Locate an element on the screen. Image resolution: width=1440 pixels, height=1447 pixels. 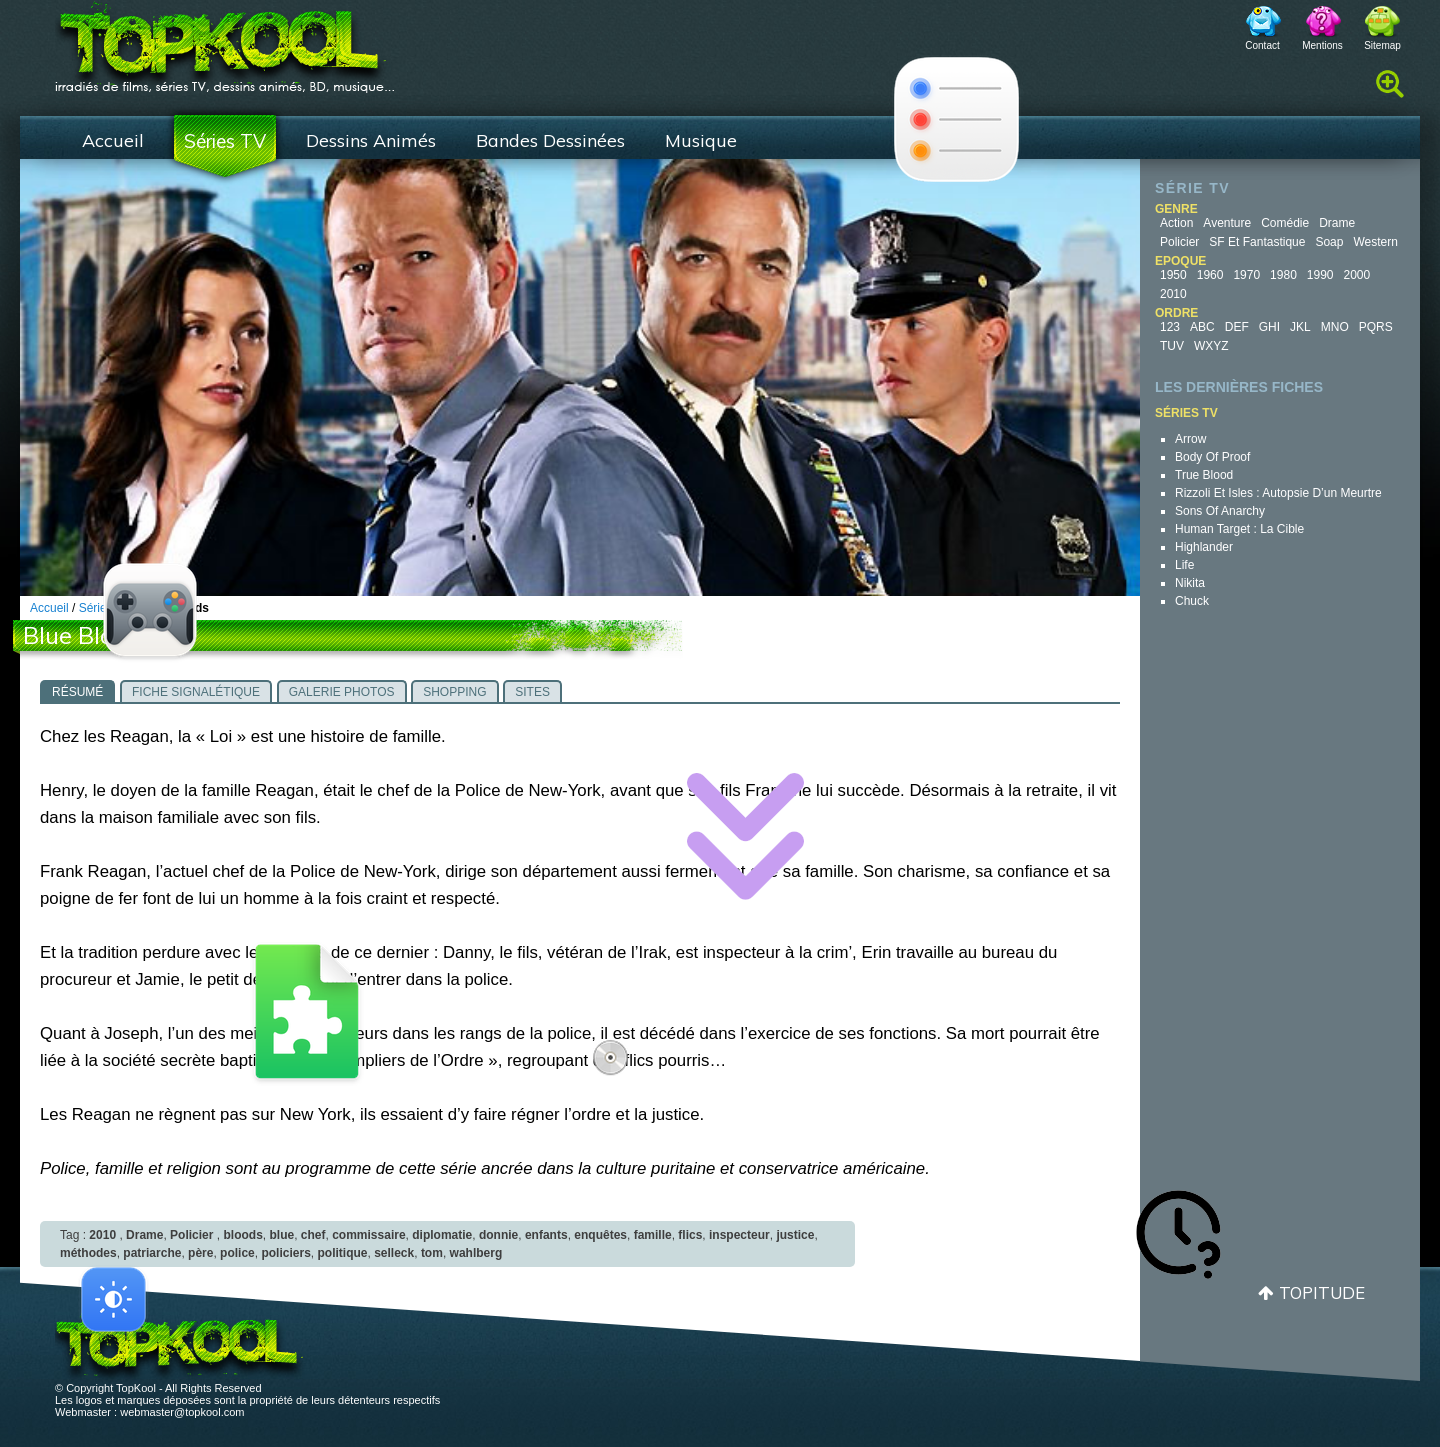
game controller input device settings is located at coordinates (150, 610).